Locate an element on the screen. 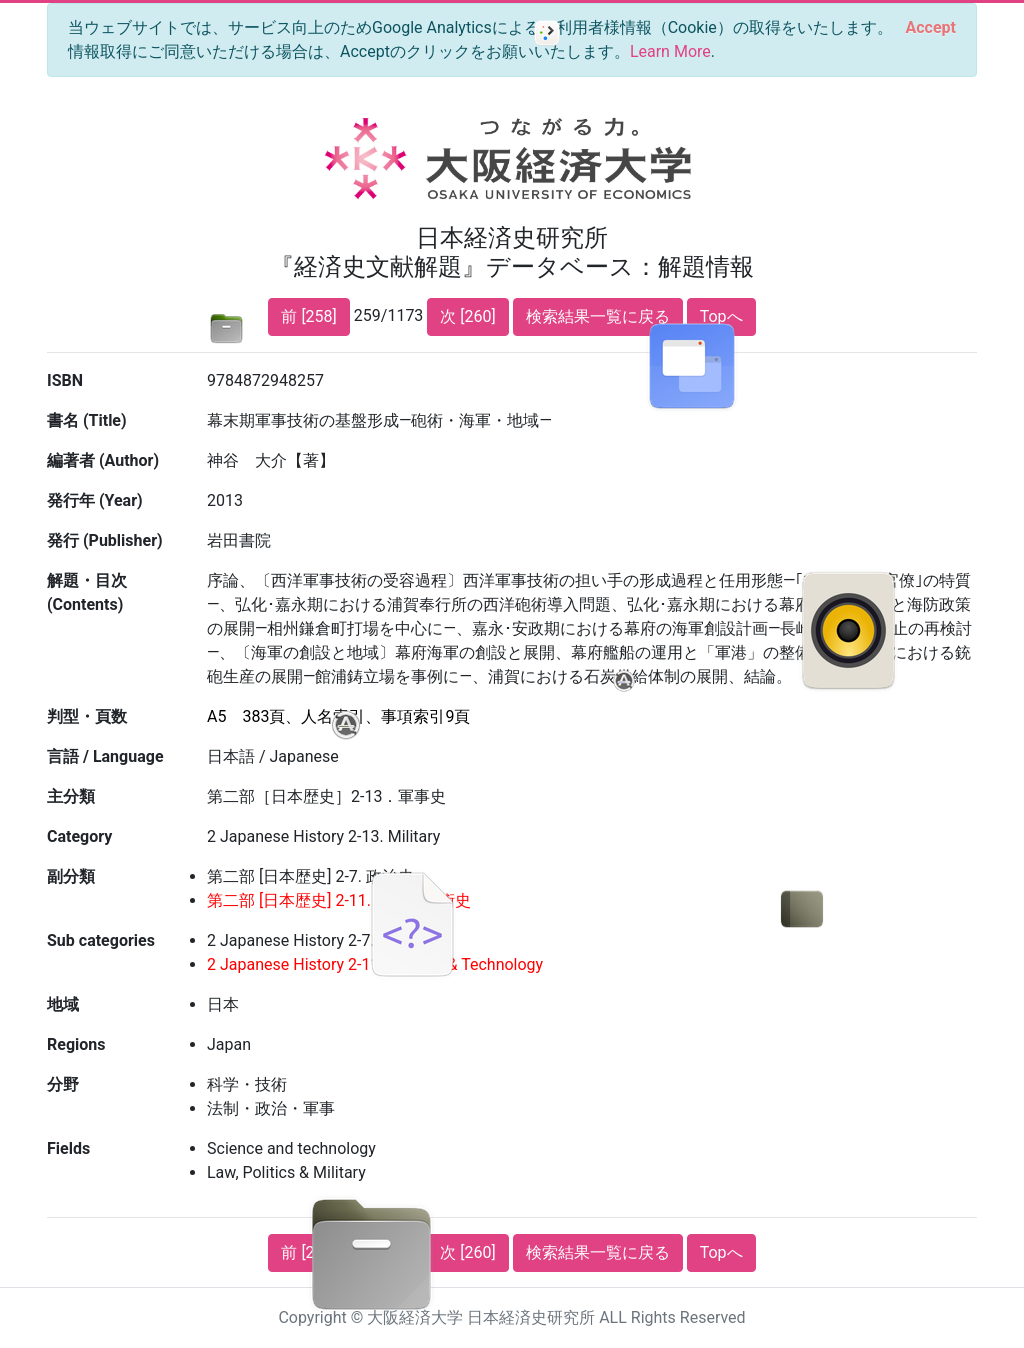 This screenshot has height=1348, width=1024. manage startup applications and session settings is located at coordinates (692, 366).